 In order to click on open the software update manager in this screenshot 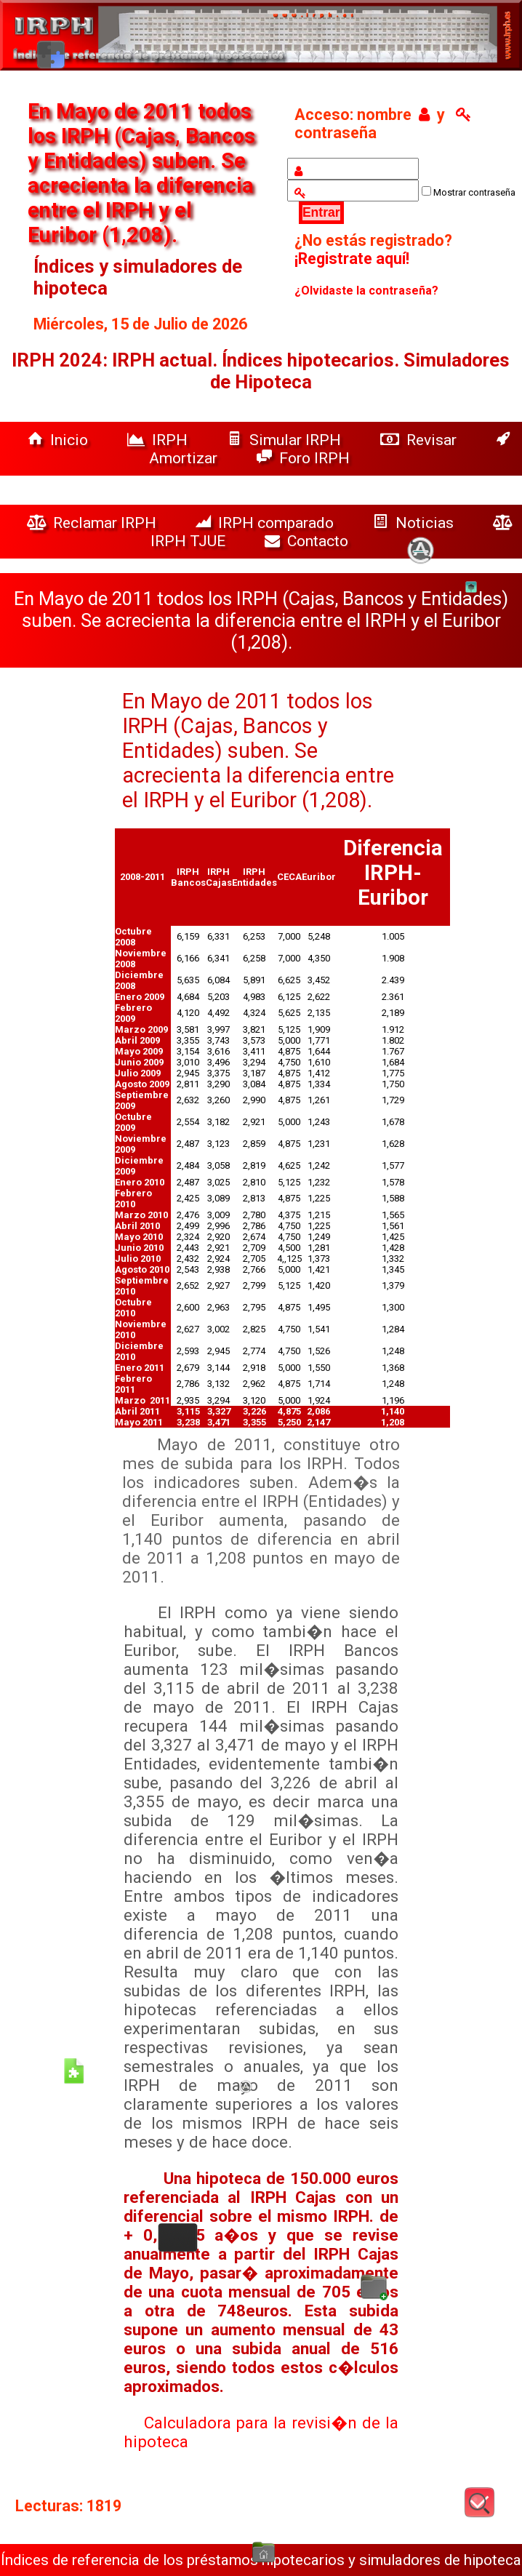, I will do `click(420, 550)`.